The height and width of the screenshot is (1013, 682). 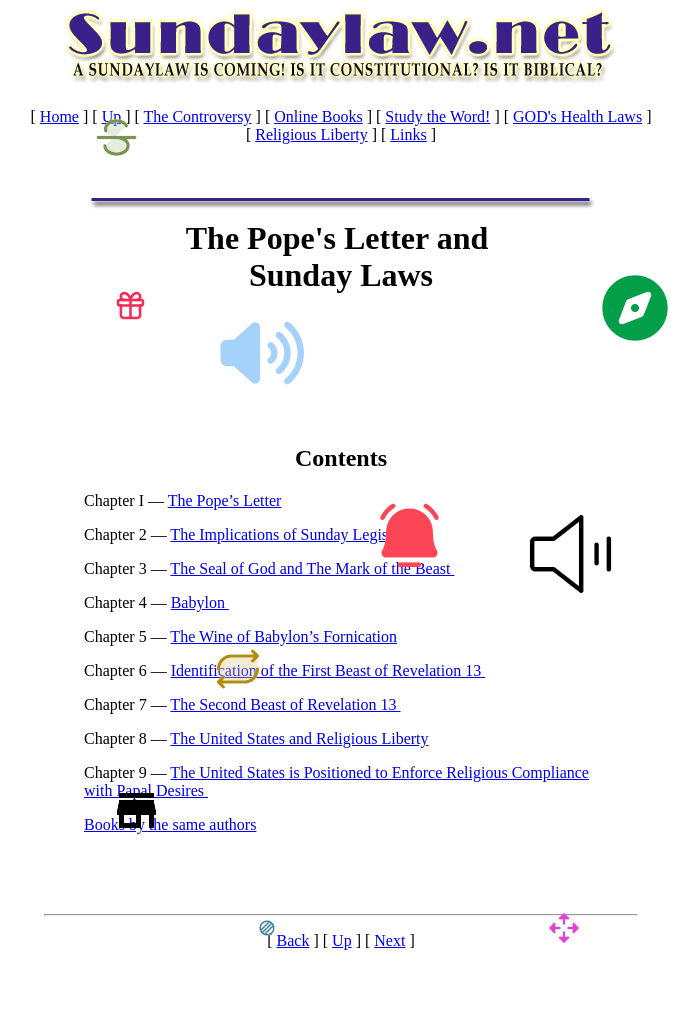 What do you see at coordinates (564, 928) in the screenshot?
I see `expand content to fullscreen` at bounding box center [564, 928].